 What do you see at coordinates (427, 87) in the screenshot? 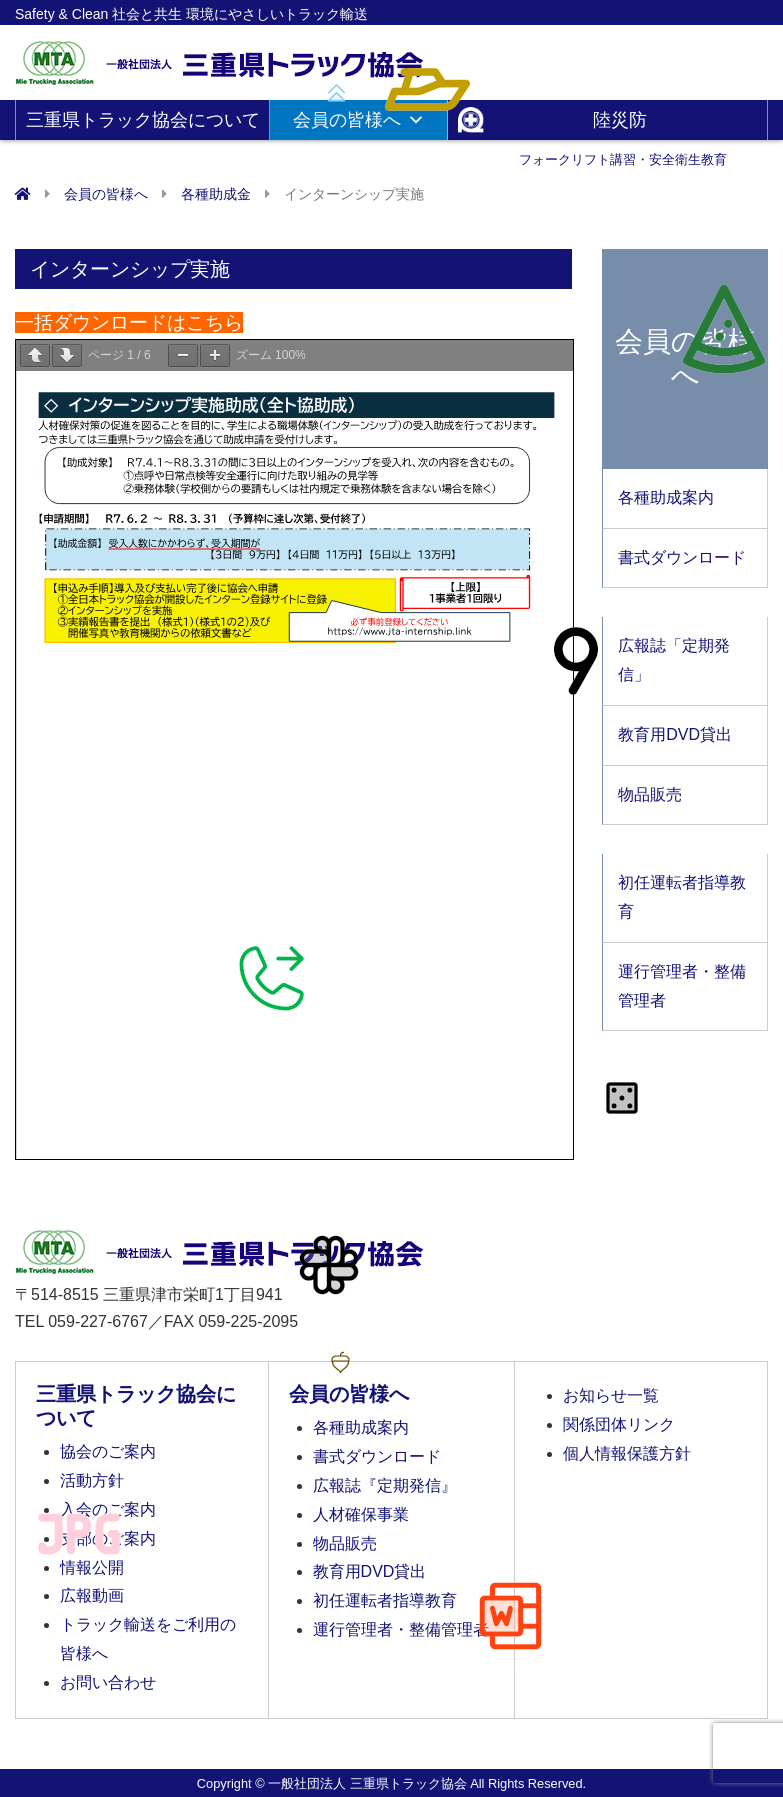
I see `access boat rental or marina services` at bounding box center [427, 87].